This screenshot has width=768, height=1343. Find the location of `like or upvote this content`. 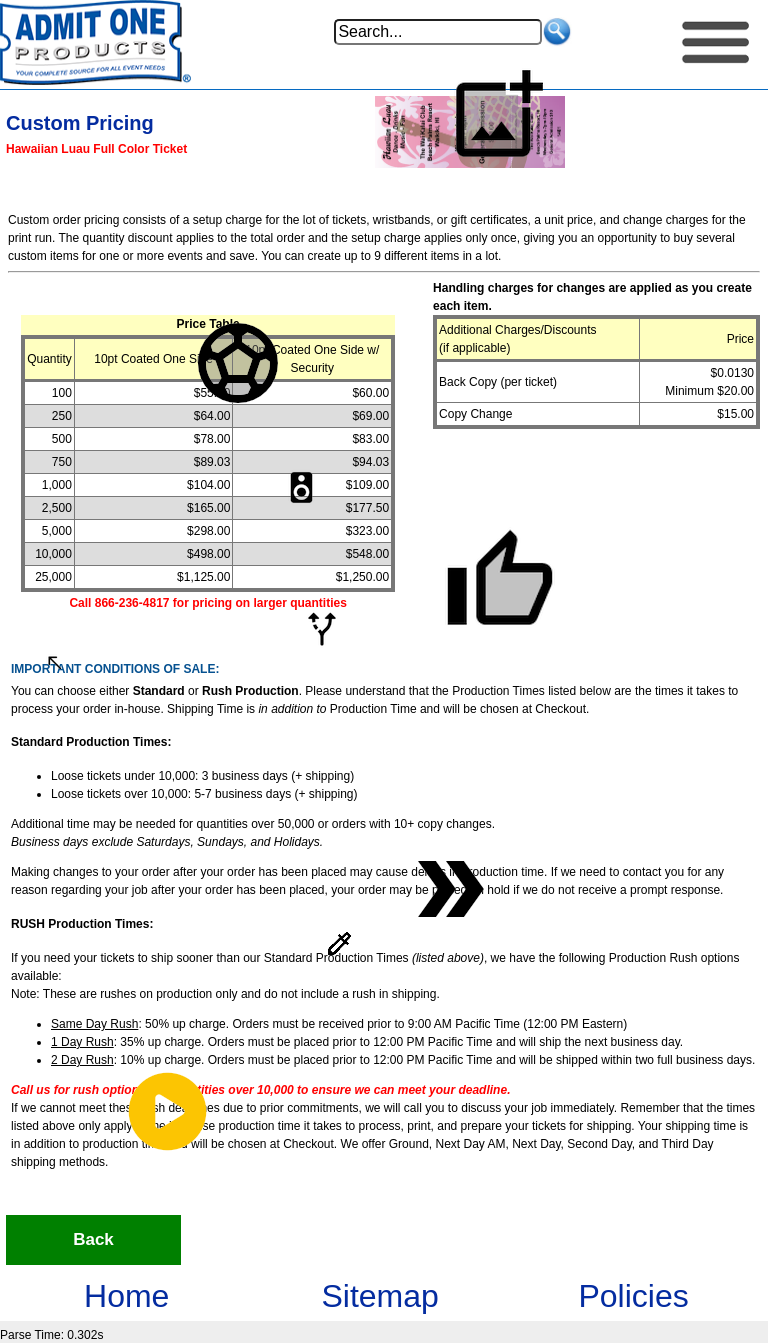

like or upvote this content is located at coordinates (500, 582).